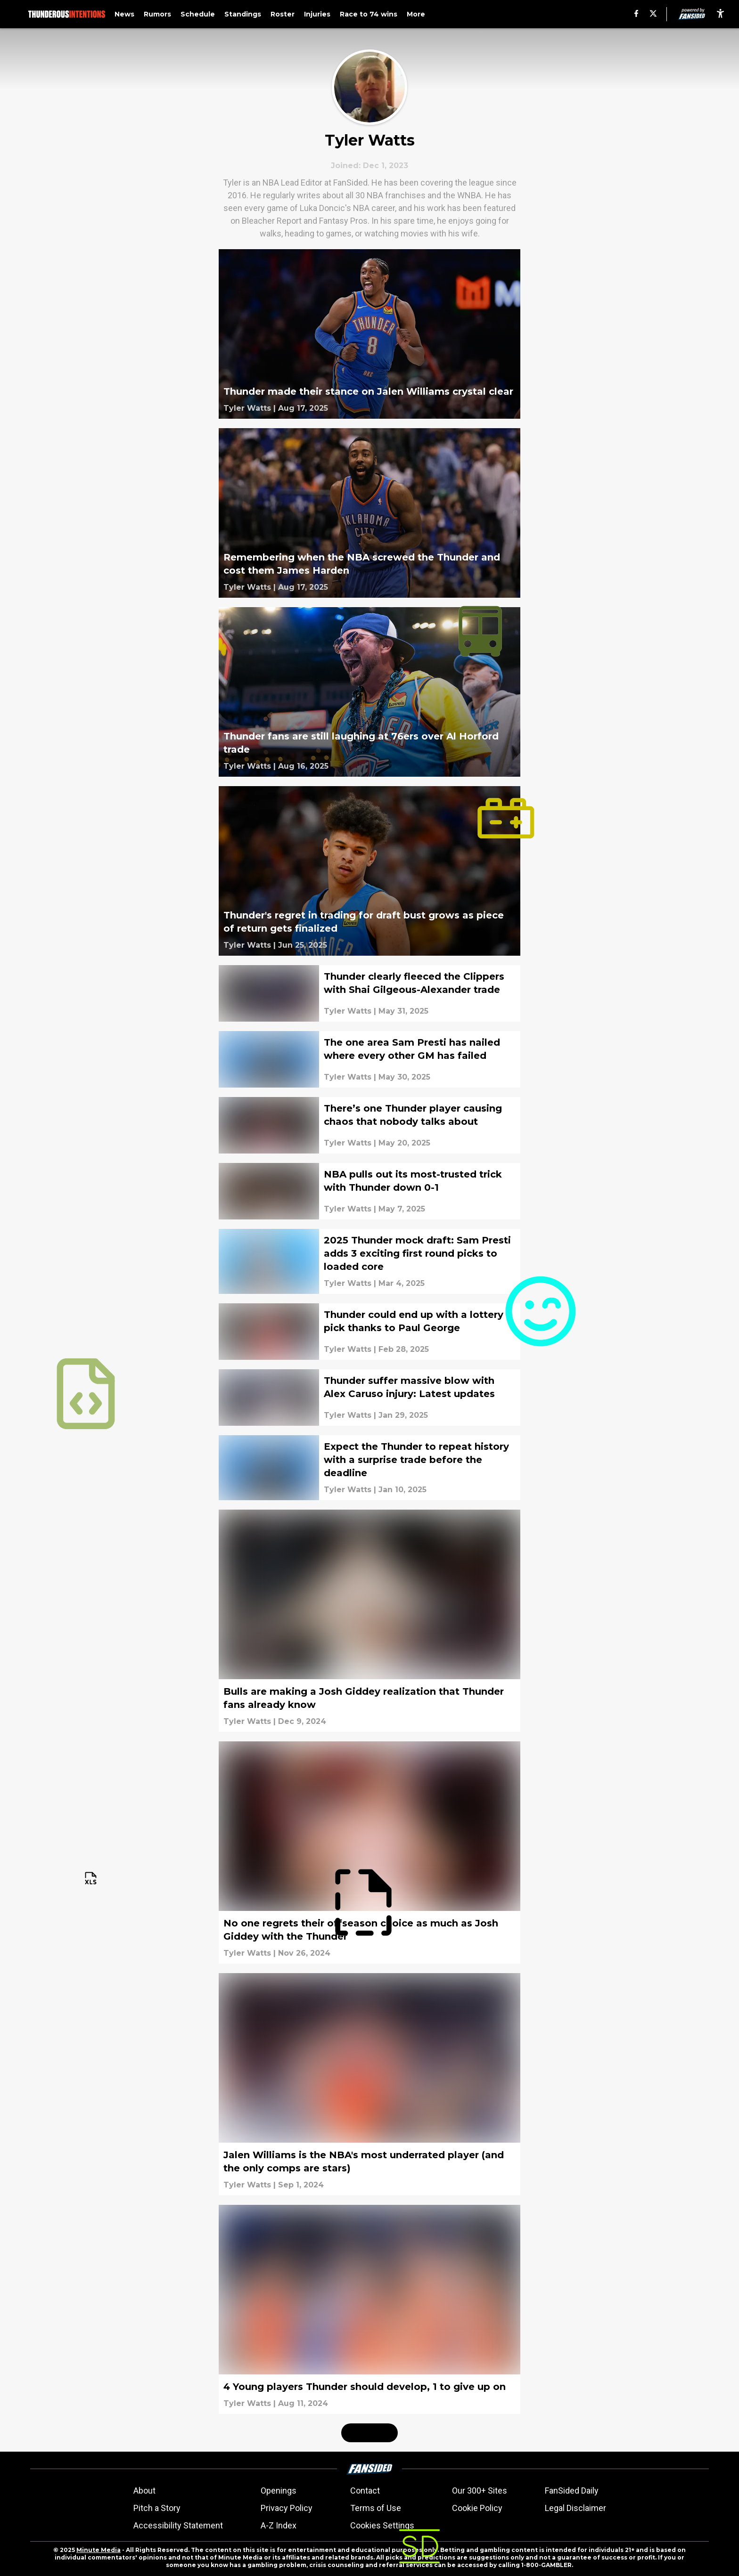 Image resolution: width=739 pixels, height=2576 pixels. What do you see at coordinates (363, 1902) in the screenshot?
I see `a draft or unsaved file` at bounding box center [363, 1902].